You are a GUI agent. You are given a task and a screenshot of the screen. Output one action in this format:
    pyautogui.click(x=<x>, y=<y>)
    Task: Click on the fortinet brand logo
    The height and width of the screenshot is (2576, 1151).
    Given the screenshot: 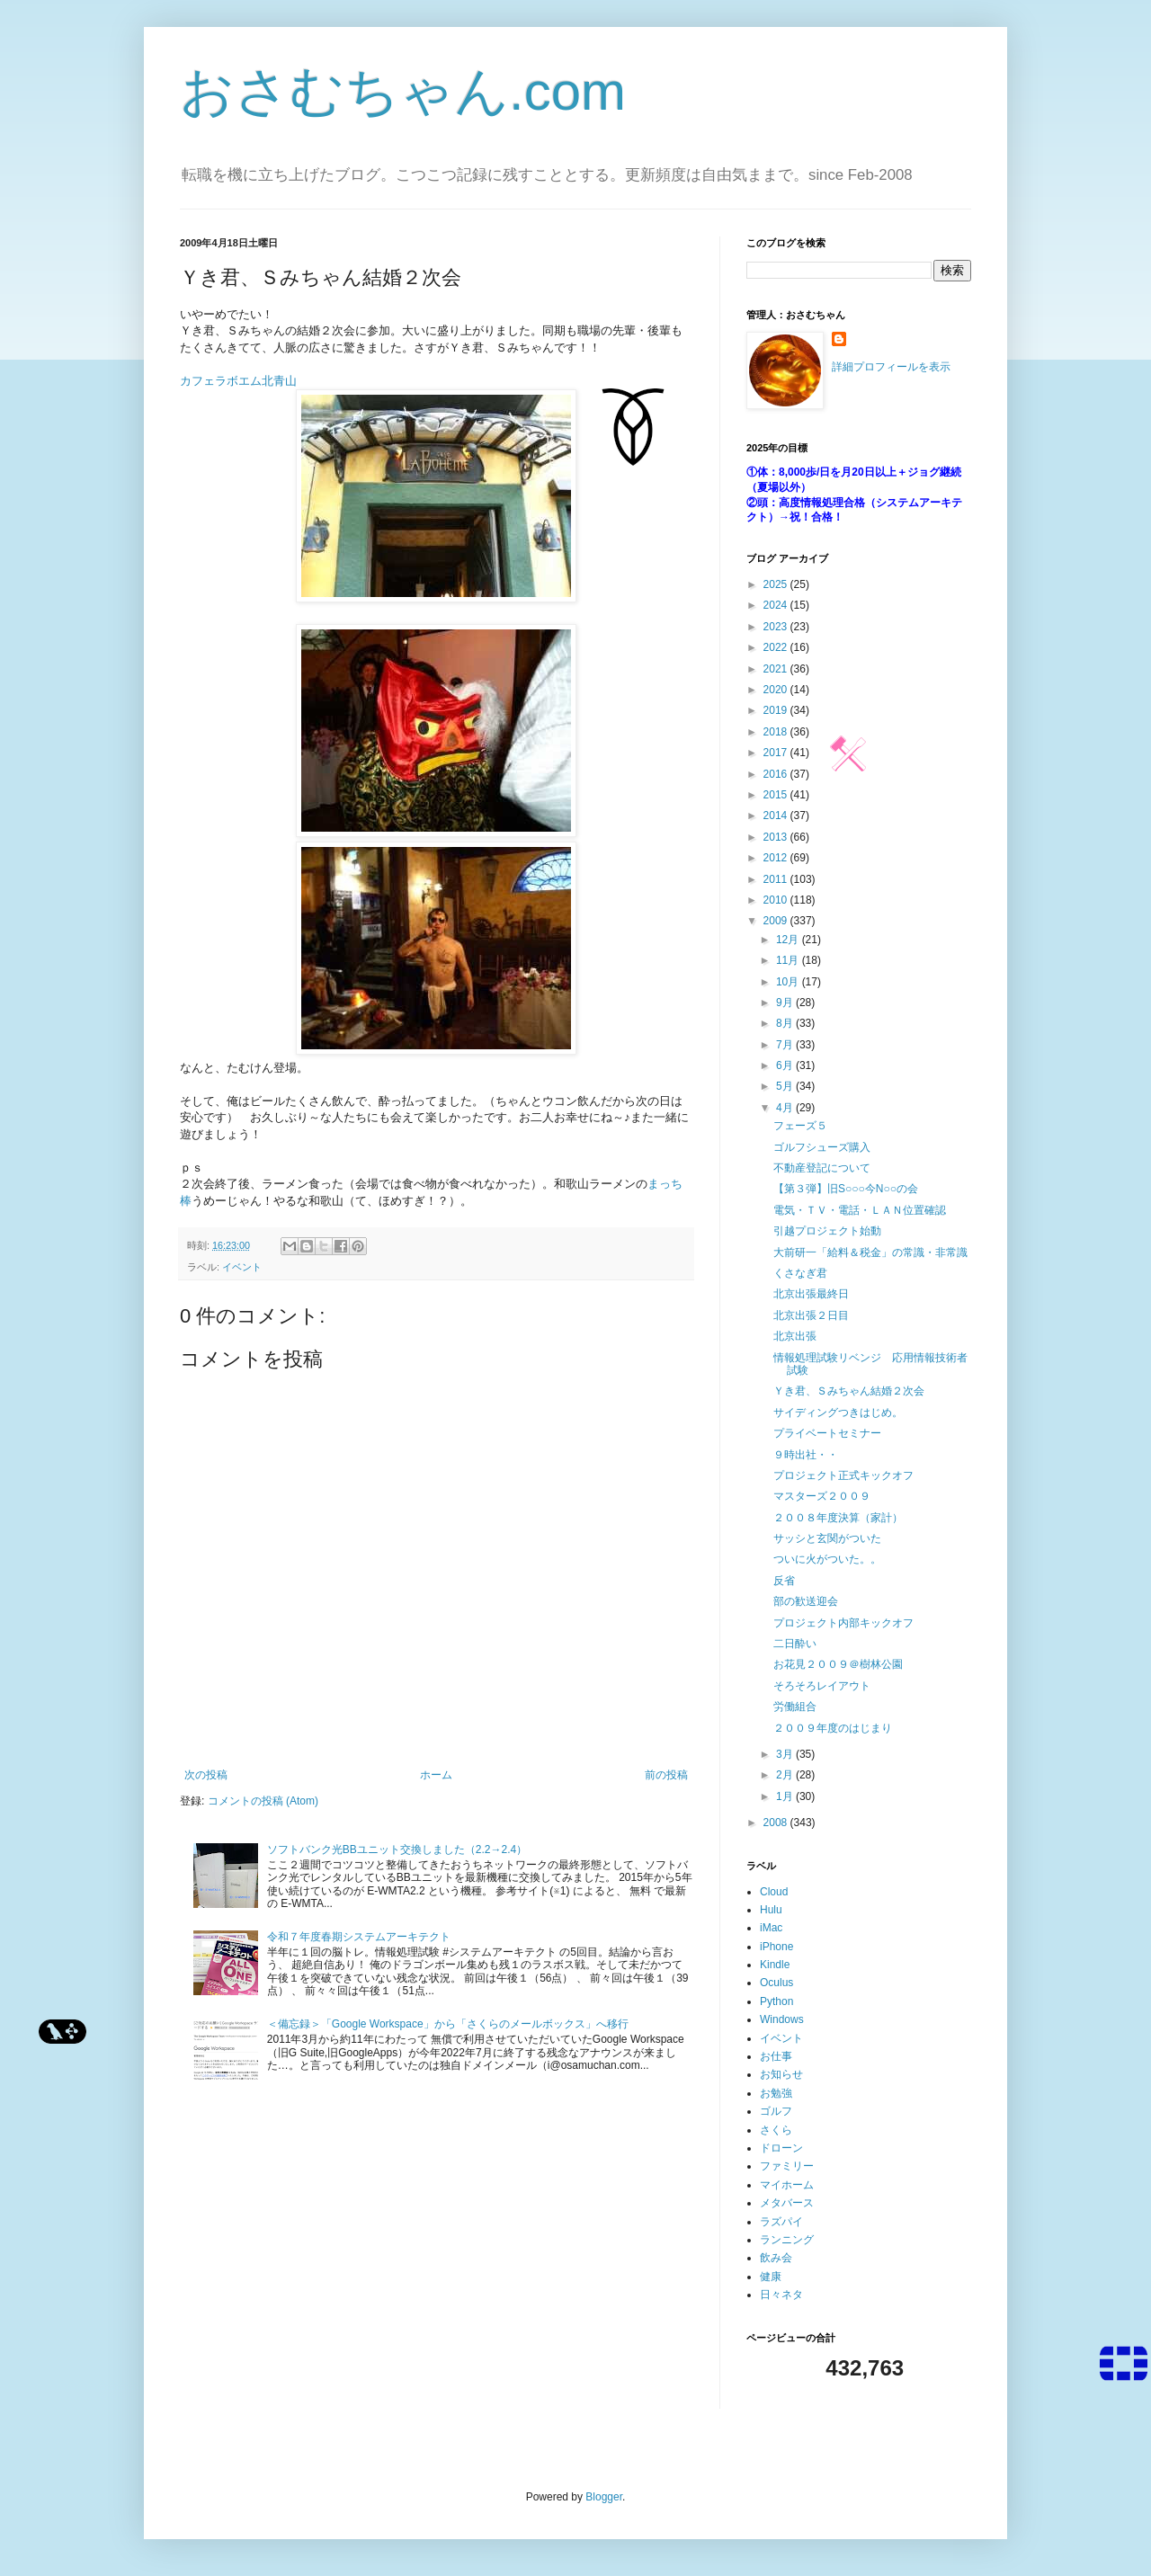 What is the action you would take?
    pyautogui.click(x=1123, y=2363)
    